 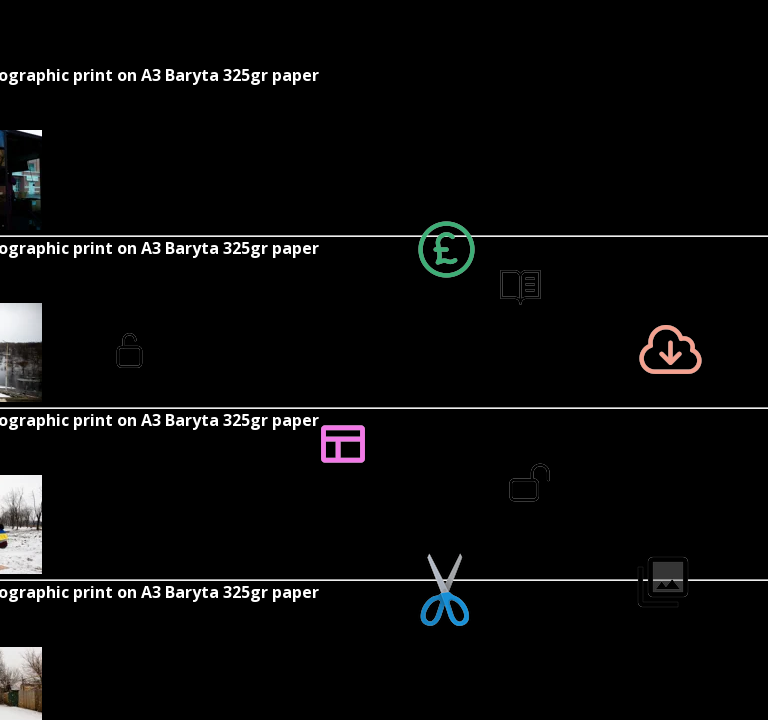 What do you see at coordinates (529, 482) in the screenshot?
I see `unlocked or unsecured state` at bounding box center [529, 482].